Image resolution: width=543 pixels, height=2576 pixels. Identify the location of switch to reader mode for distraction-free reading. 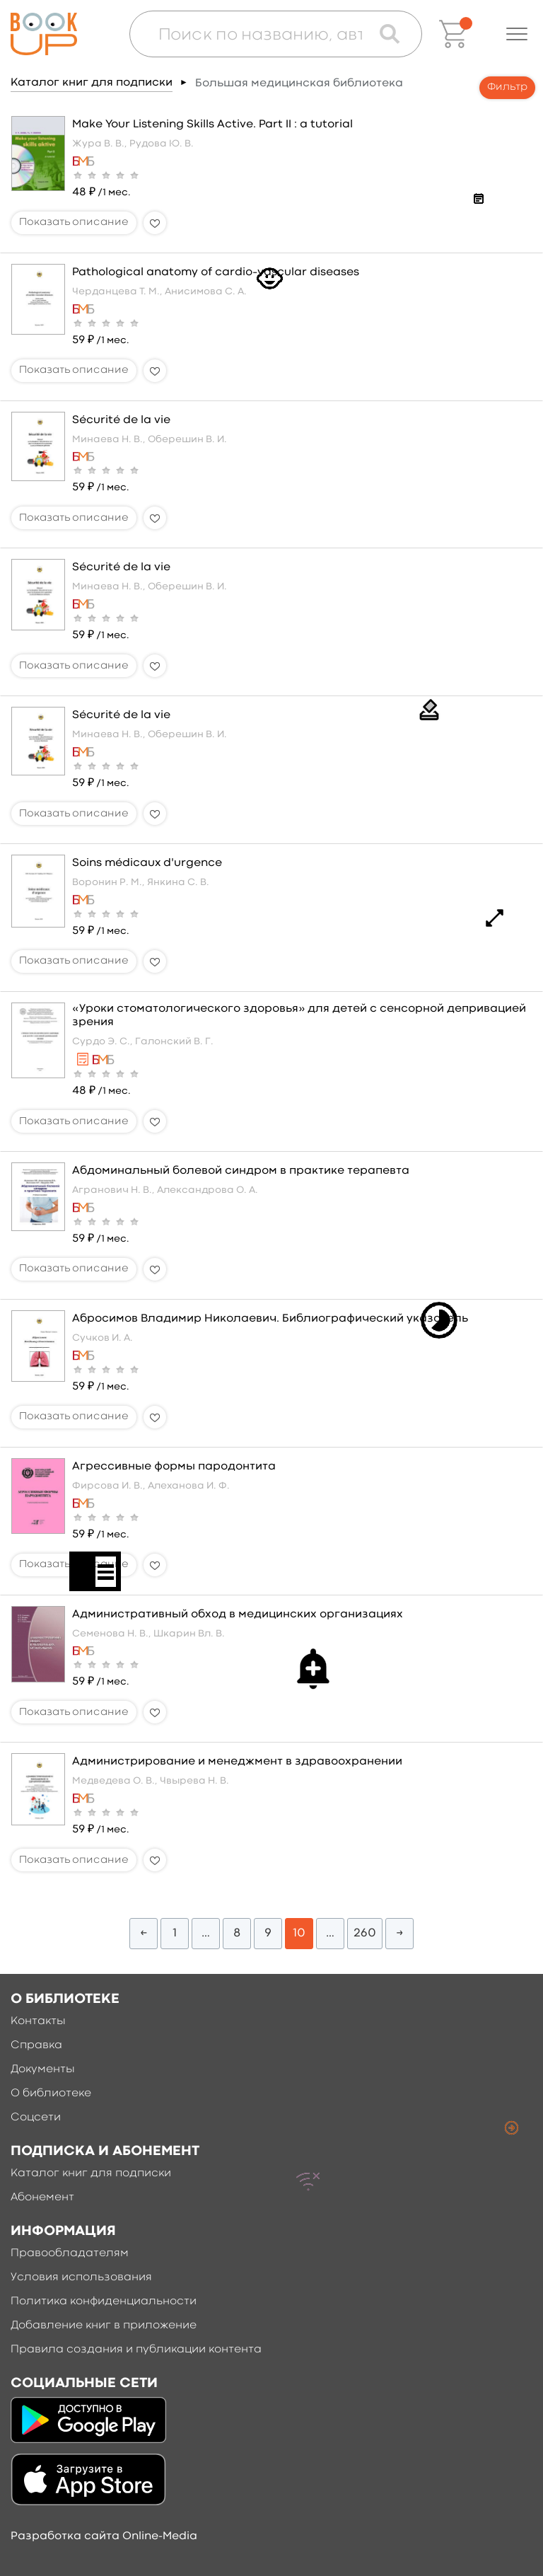
(95, 1570).